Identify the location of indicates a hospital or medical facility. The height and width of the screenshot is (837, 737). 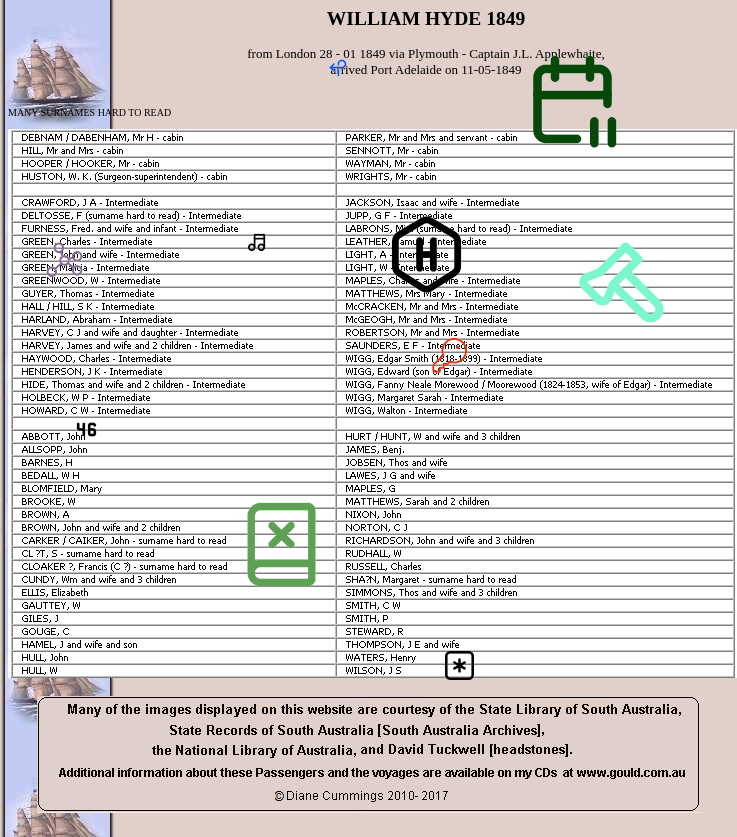
(426, 254).